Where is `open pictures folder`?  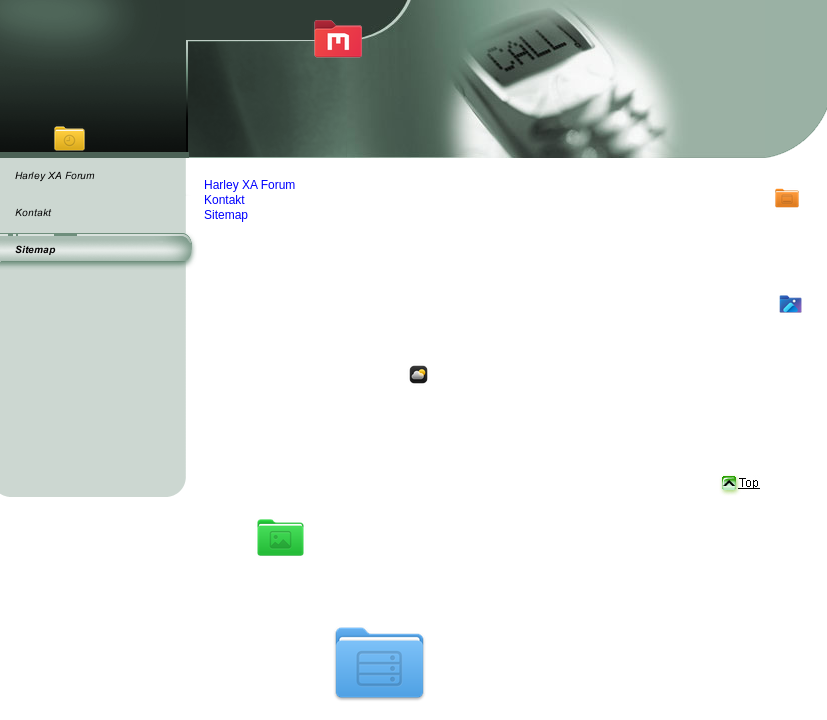
open pictures folder is located at coordinates (790, 304).